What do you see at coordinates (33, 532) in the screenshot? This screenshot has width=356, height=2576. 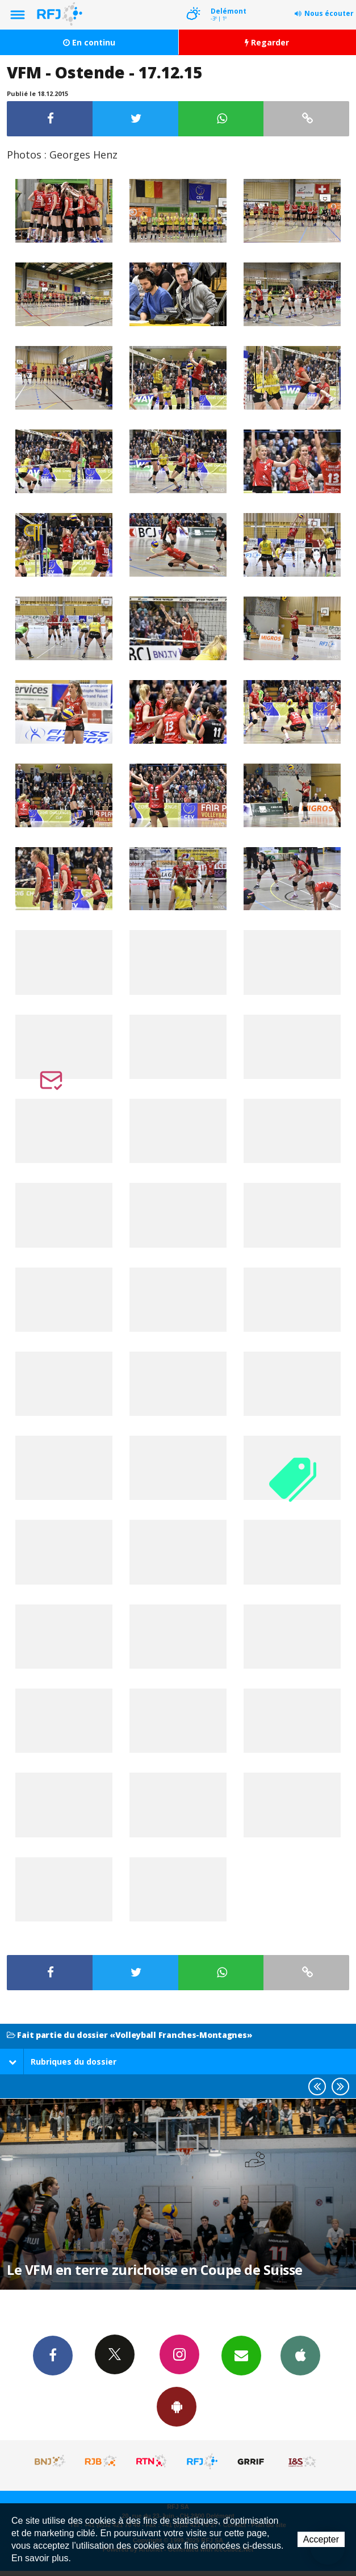 I see `insert a paragraph break` at bounding box center [33, 532].